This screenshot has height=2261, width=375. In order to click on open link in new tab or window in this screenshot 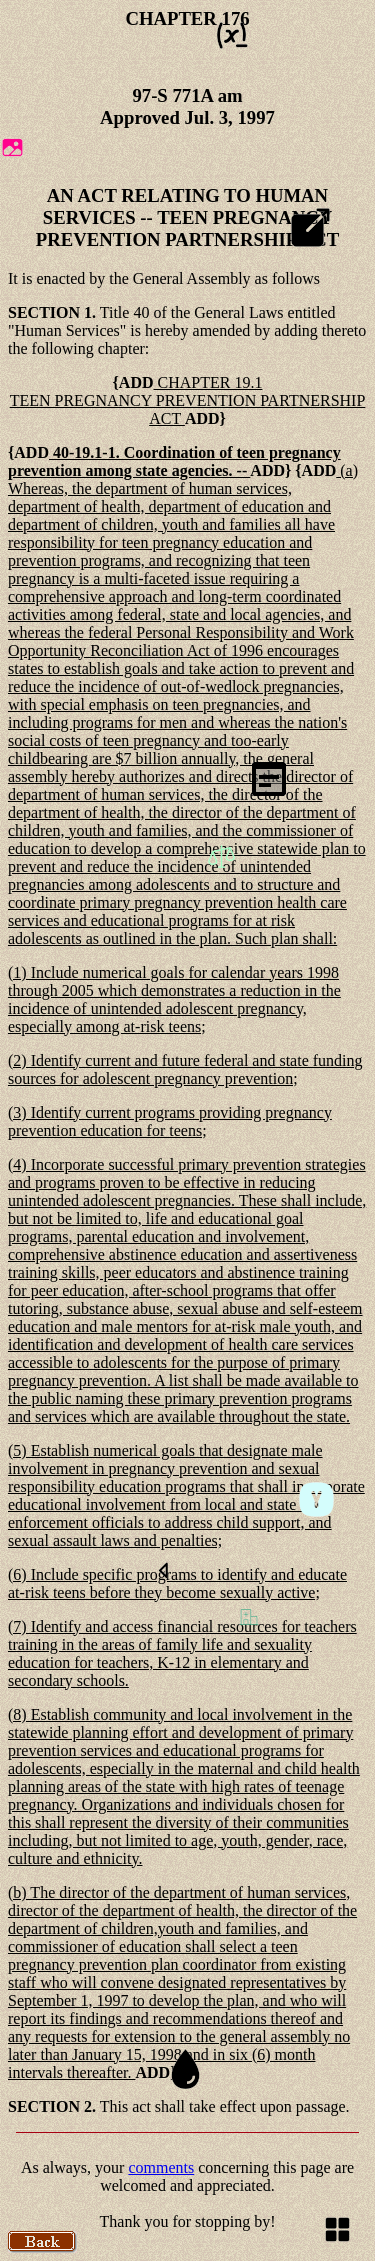, I will do `click(310, 227)`.